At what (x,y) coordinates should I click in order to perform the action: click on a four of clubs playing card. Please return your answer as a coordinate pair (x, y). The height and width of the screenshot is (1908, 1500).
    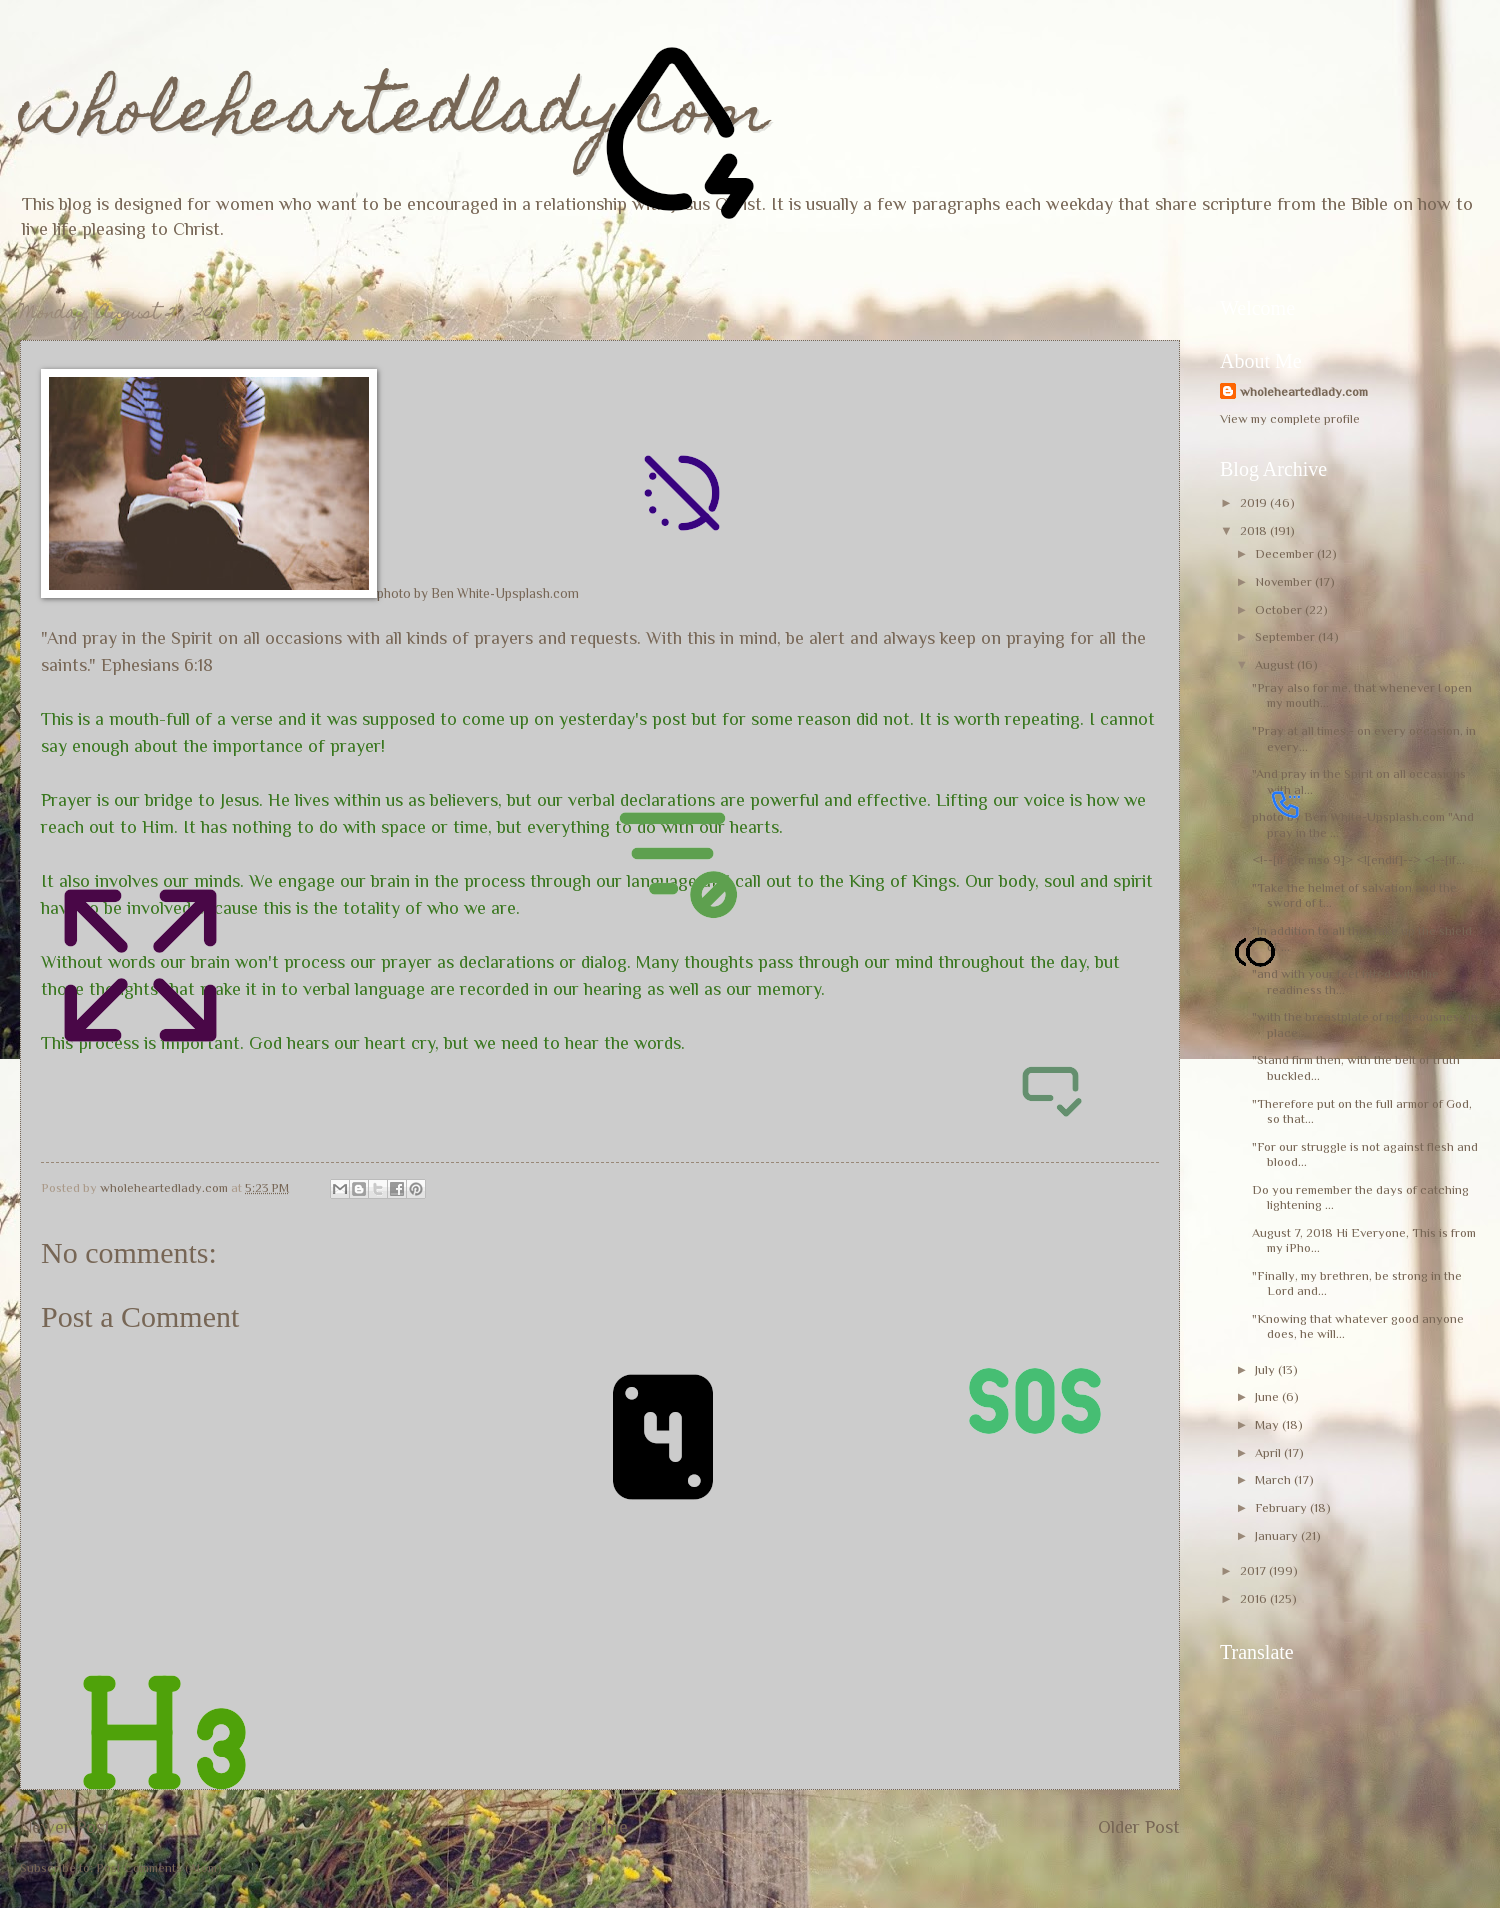
    Looking at the image, I should click on (663, 1437).